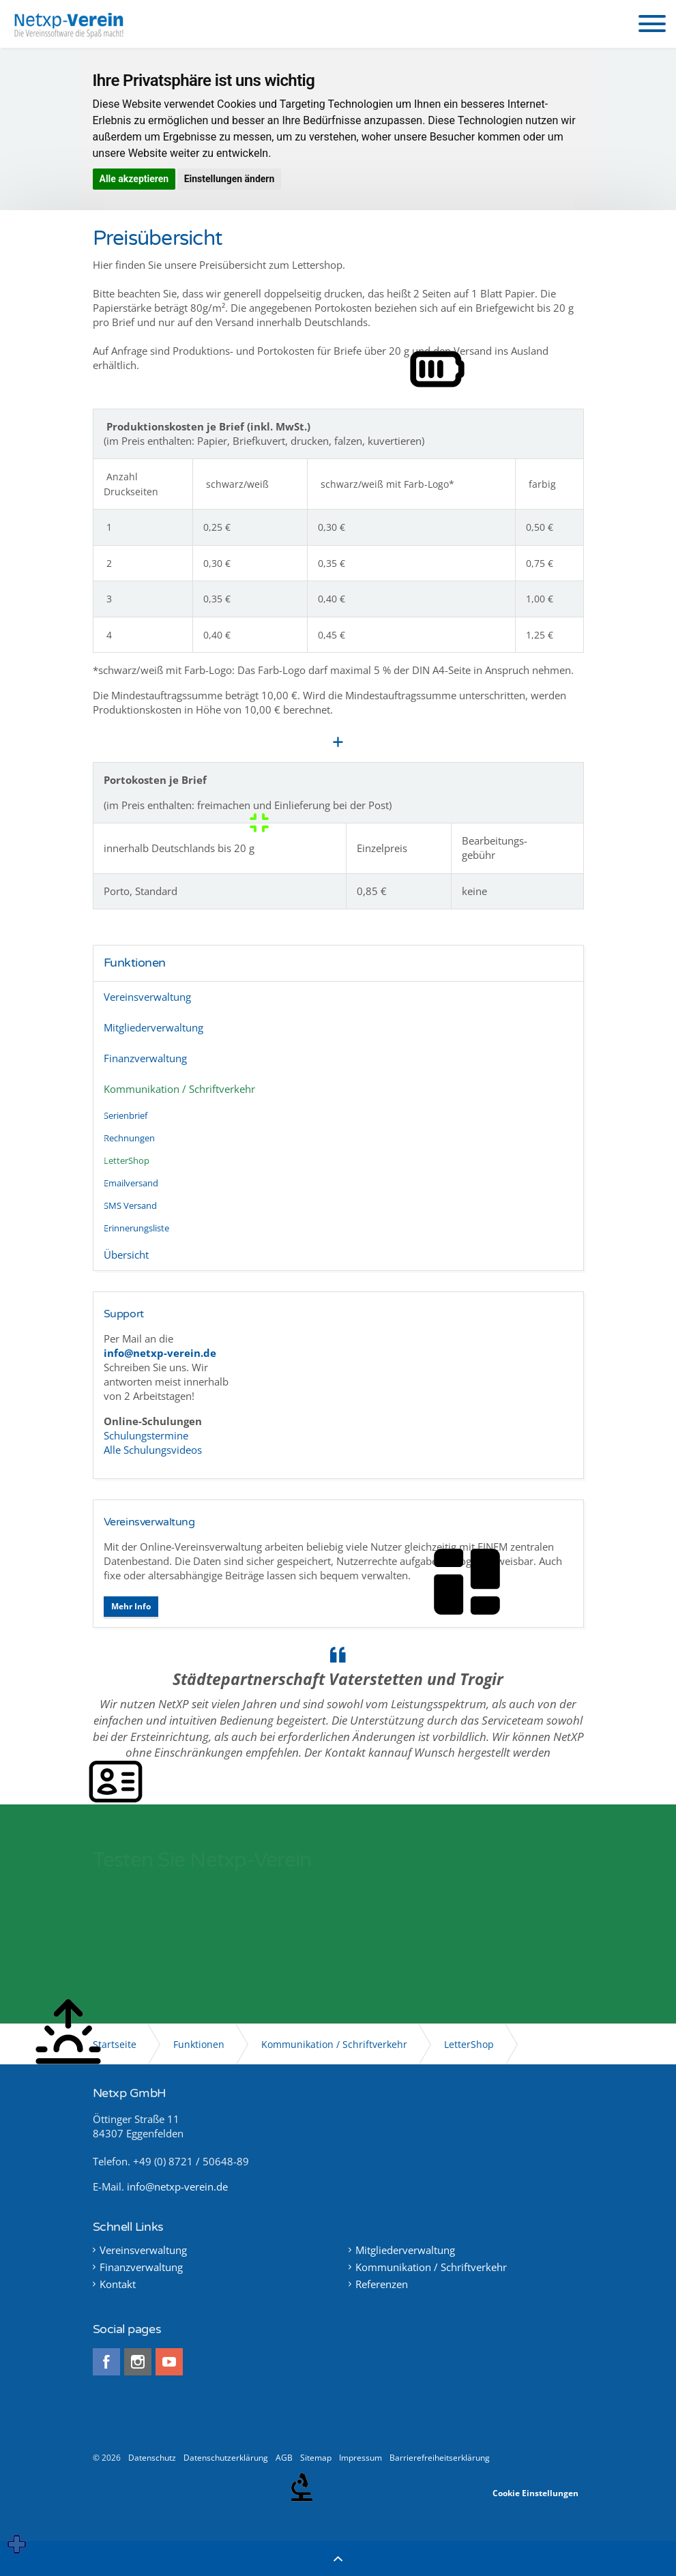 Image resolution: width=676 pixels, height=2576 pixels. Describe the element at coordinates (437, 369) in the screenshot. I see `indicates battery at 75% charge` at that location.